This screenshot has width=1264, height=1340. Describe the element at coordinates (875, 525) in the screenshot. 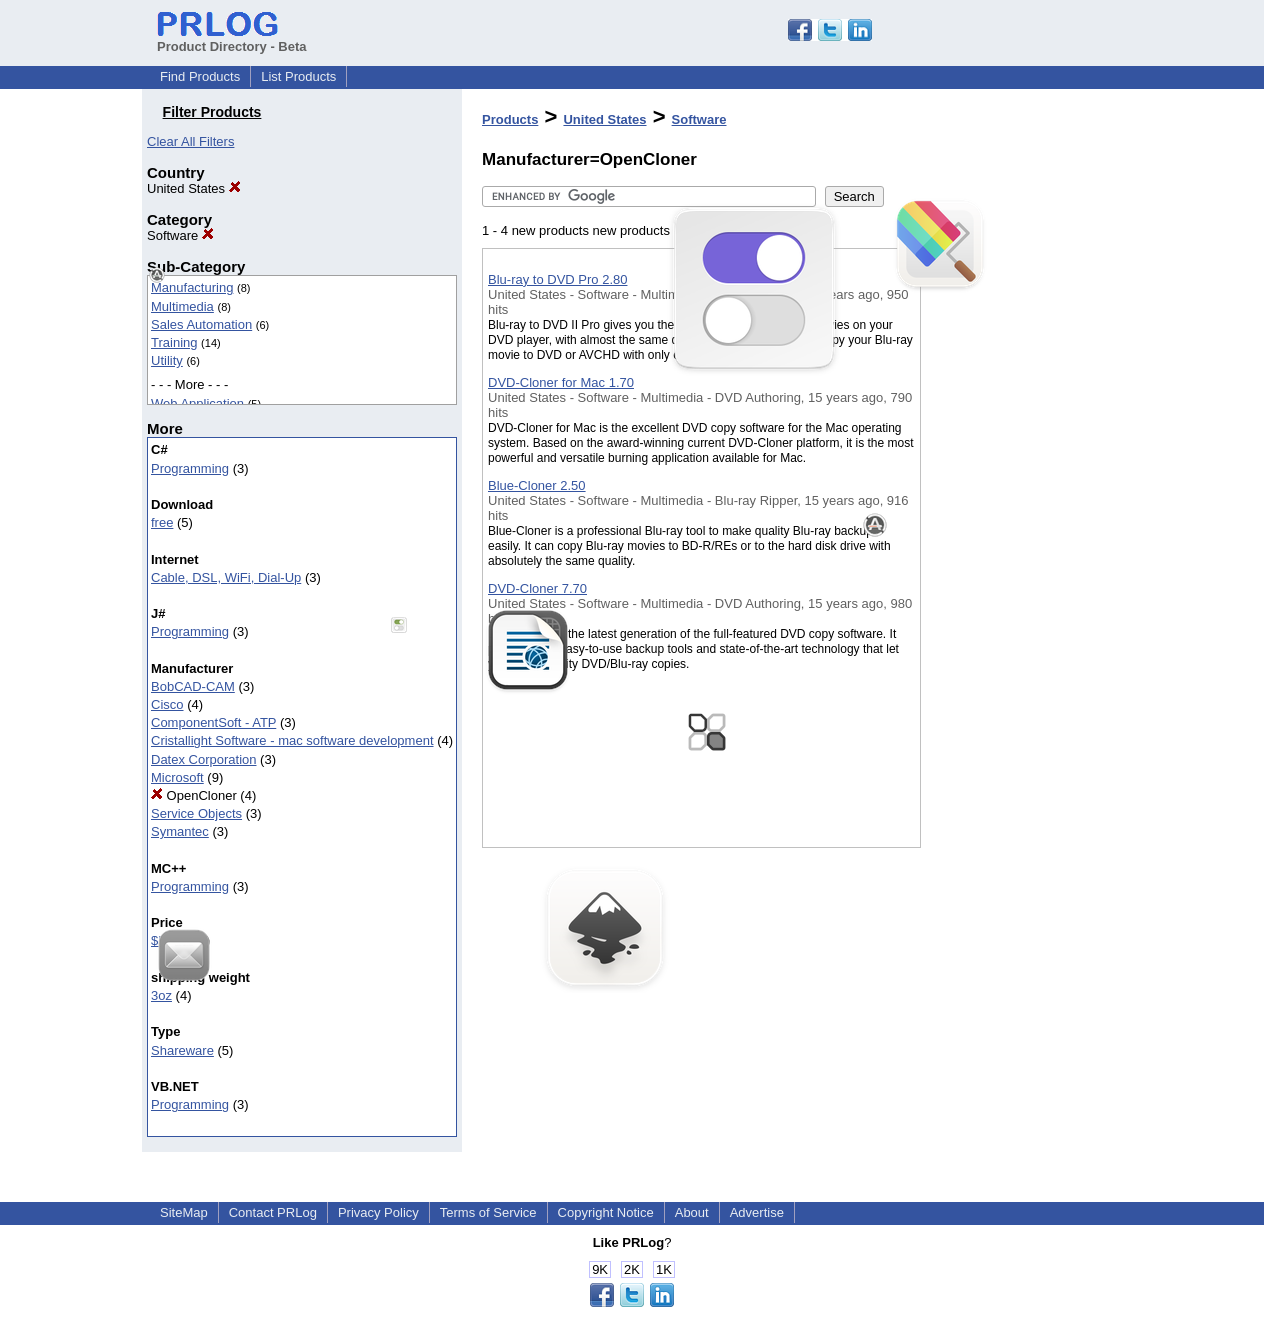

I see `open the system software update application` at that location.